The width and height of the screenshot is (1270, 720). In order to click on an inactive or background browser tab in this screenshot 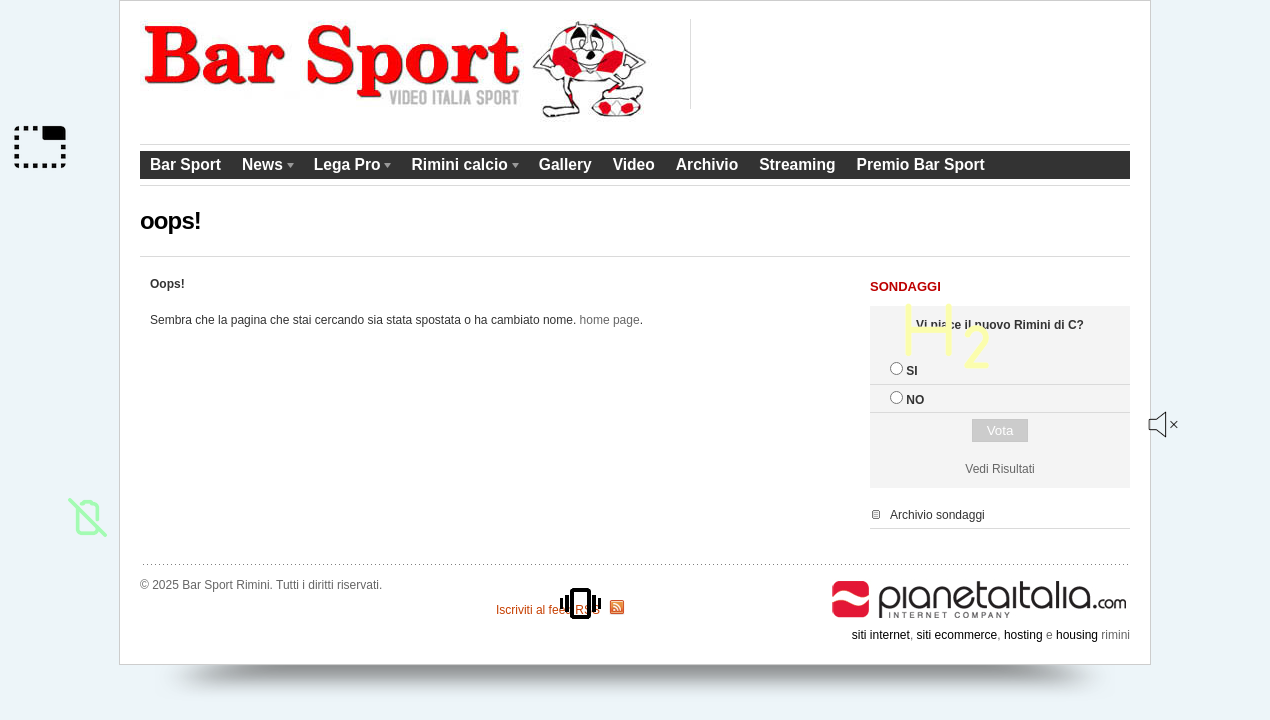, I will do `click(40, 147)`.